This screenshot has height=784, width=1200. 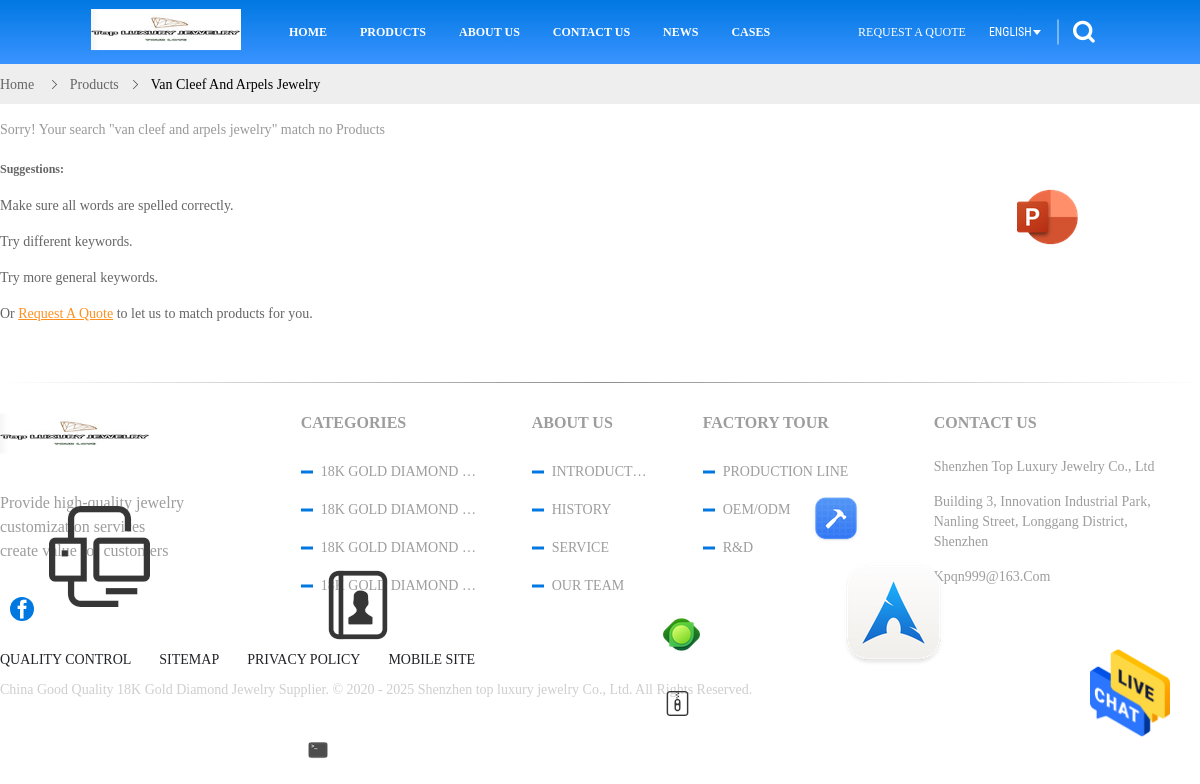 What do you see at coordinates (893, 612) in the screenshot?
I see `open arch linux application` at bounding box center [893, 612].